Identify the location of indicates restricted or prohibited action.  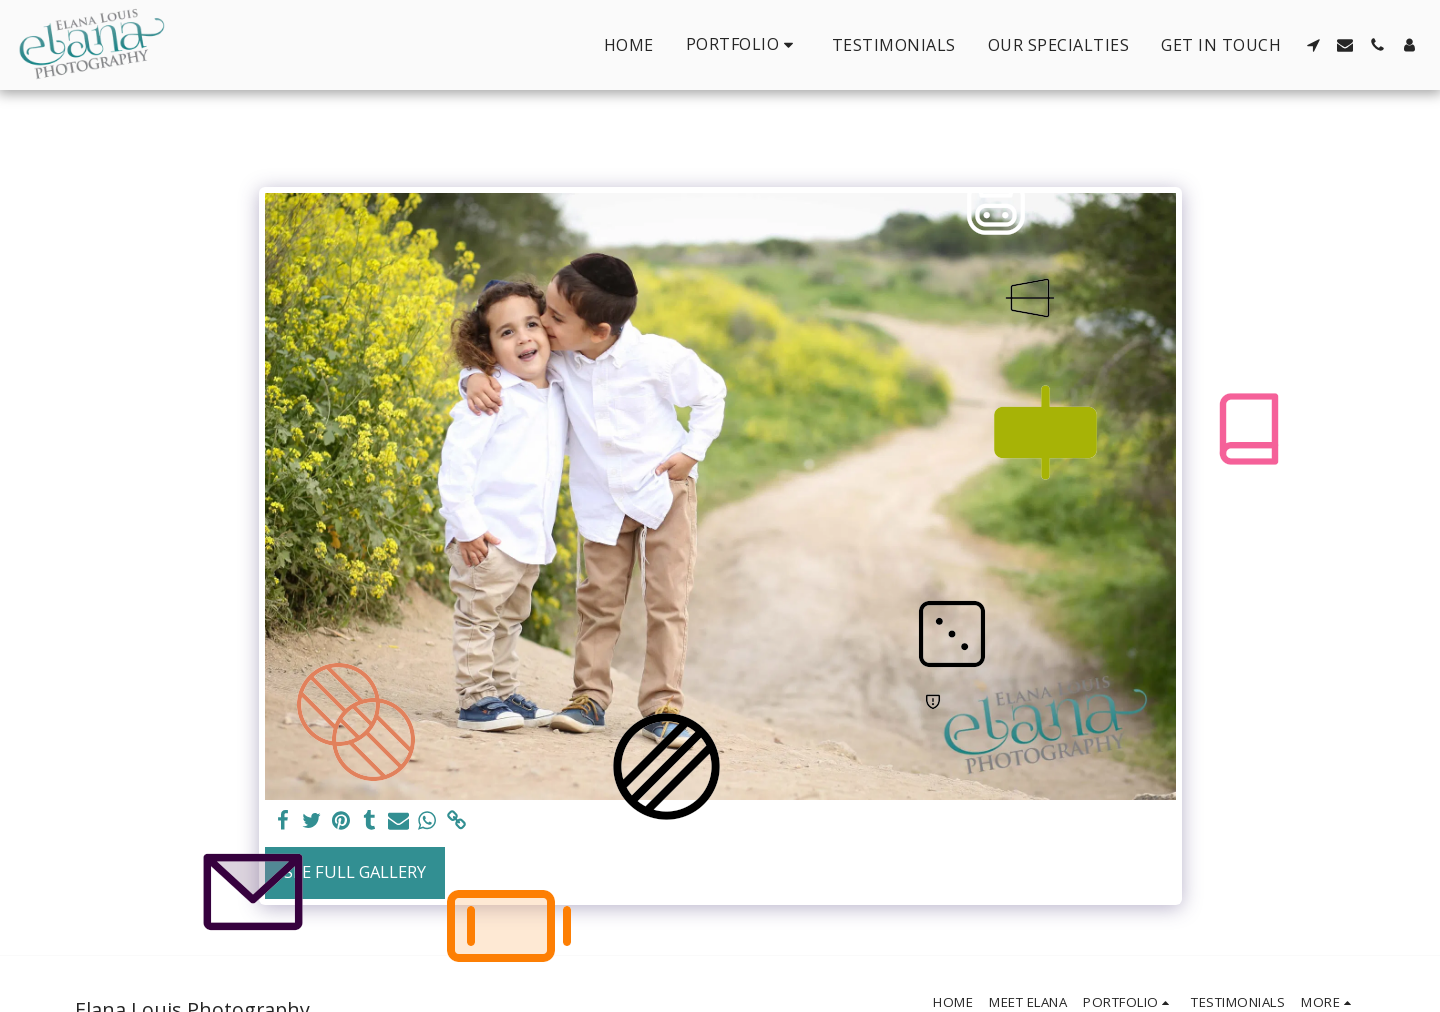
(666, 766).